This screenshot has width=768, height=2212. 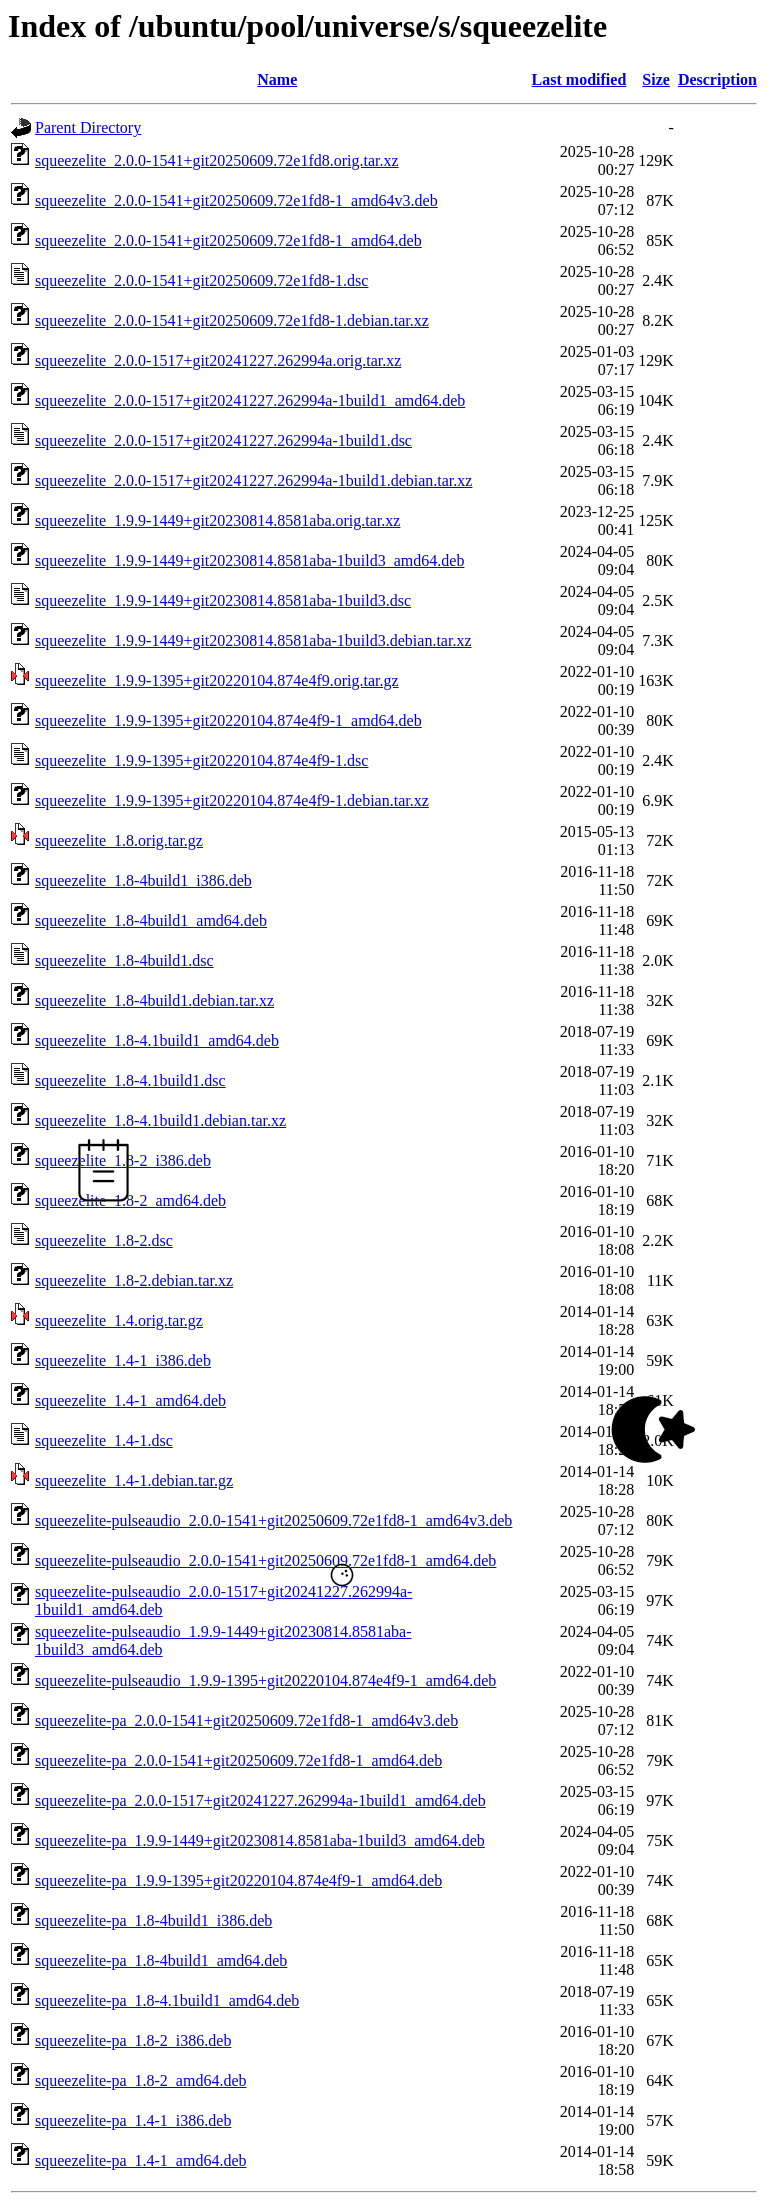 I want to click on indicates Islamic religious content or settings, so click(x=650, y=1429).